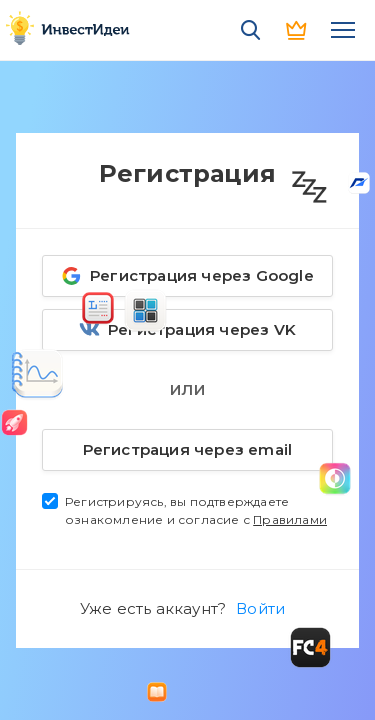  Describe the element at coordinates (310, 647) in the screenshot. I see `launch far cry 4 game` at that location.